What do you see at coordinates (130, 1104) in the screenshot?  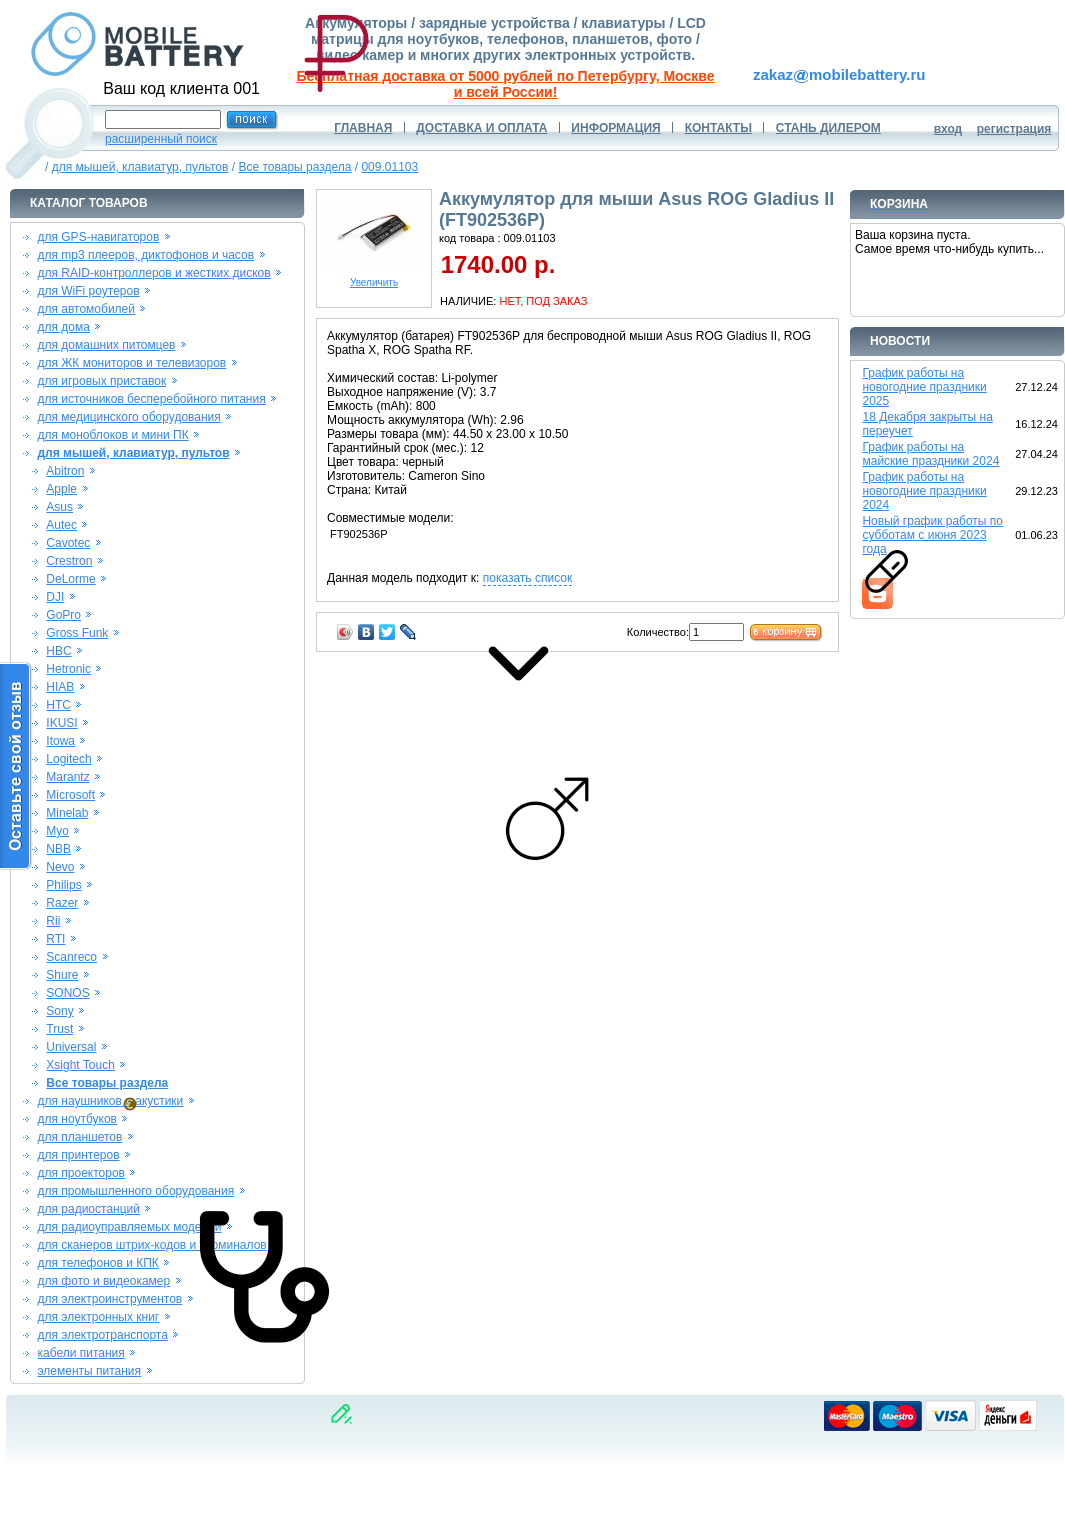 I see `view euro currency or pricing` at bounding box center [130, 1104].